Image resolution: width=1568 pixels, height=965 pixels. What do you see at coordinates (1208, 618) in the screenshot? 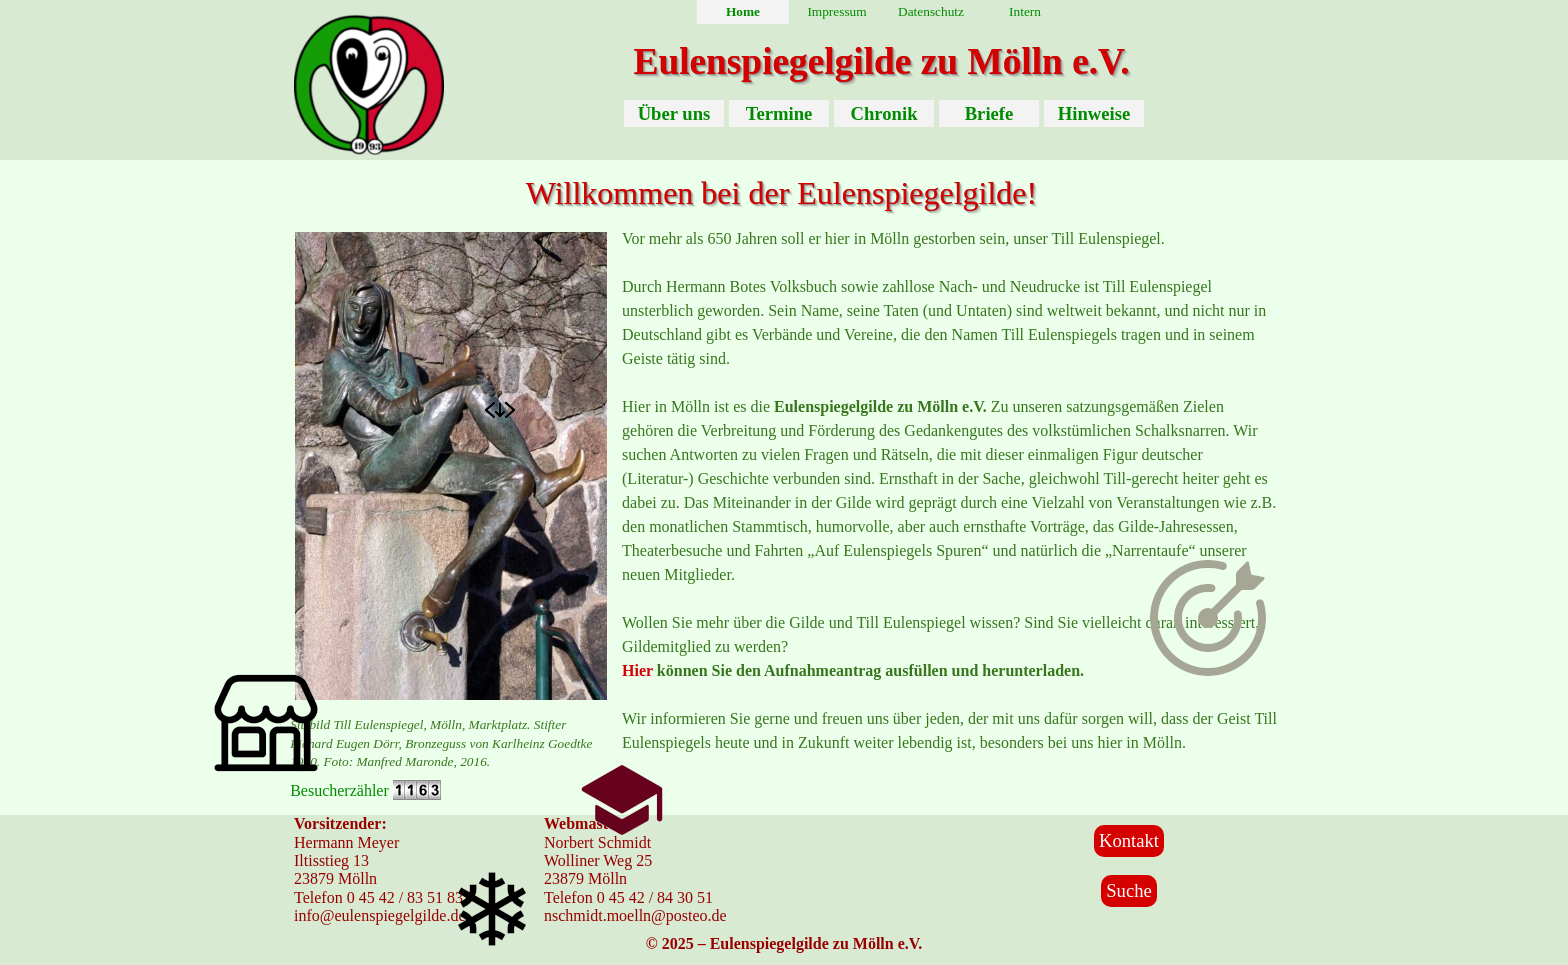
I see `set or view your goals` at bounding box center [1208, 618].